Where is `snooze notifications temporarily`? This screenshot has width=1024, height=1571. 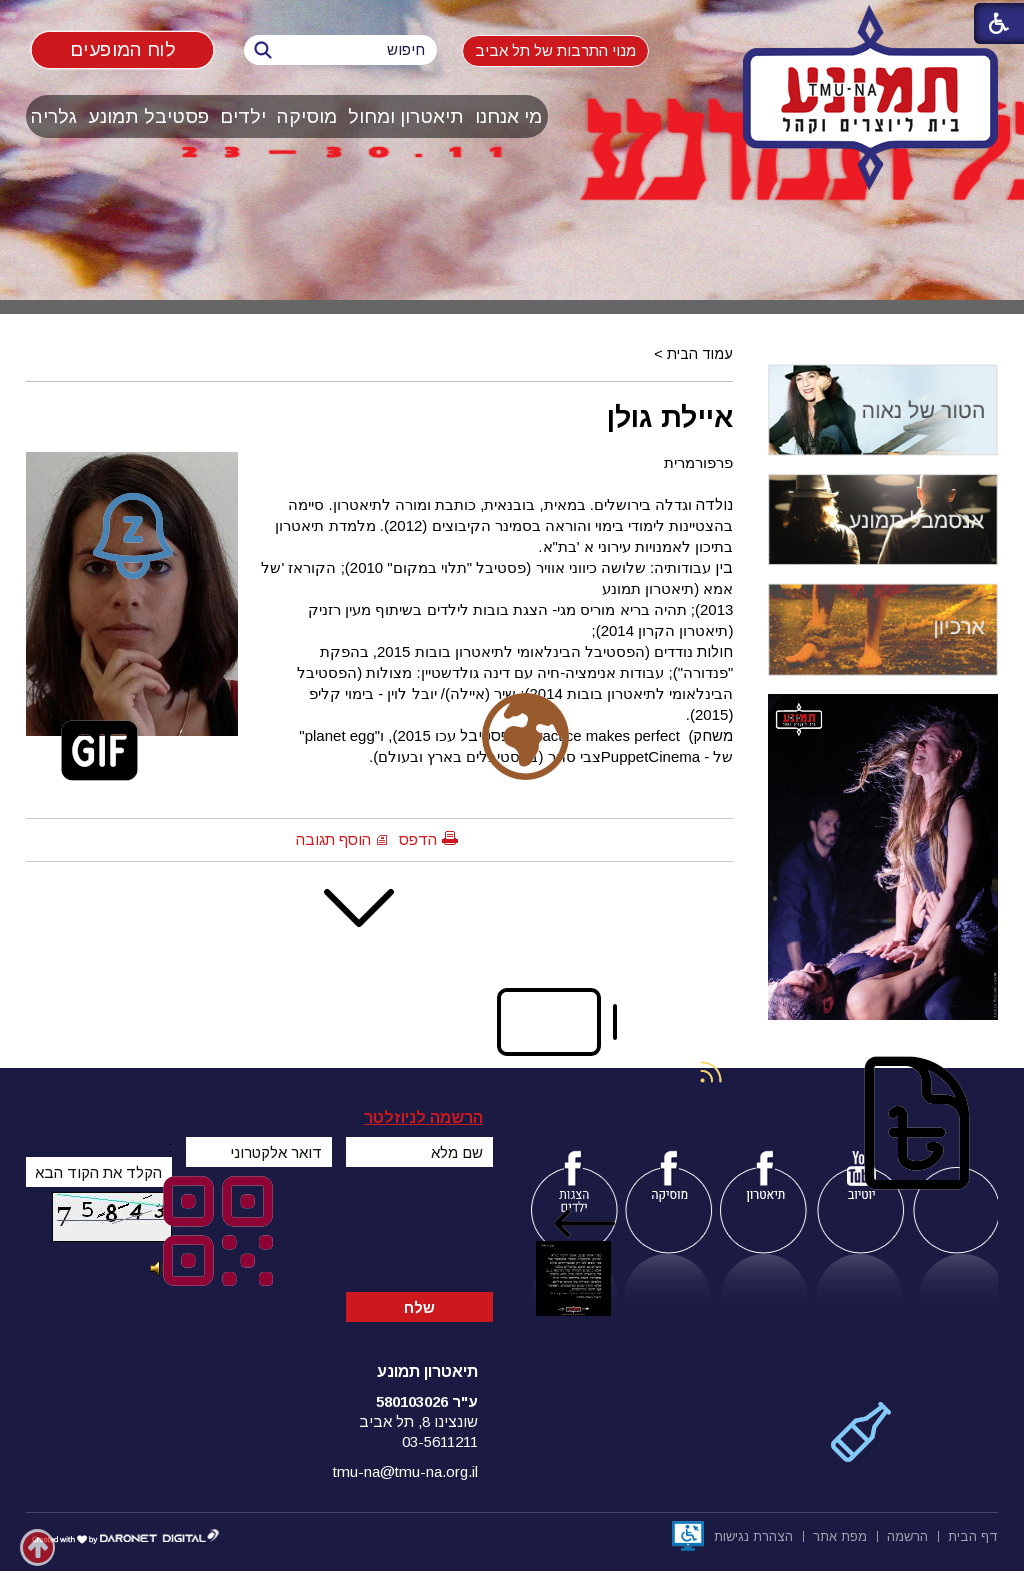 snooze notifications temporarily is located at coordinates (133, 536).